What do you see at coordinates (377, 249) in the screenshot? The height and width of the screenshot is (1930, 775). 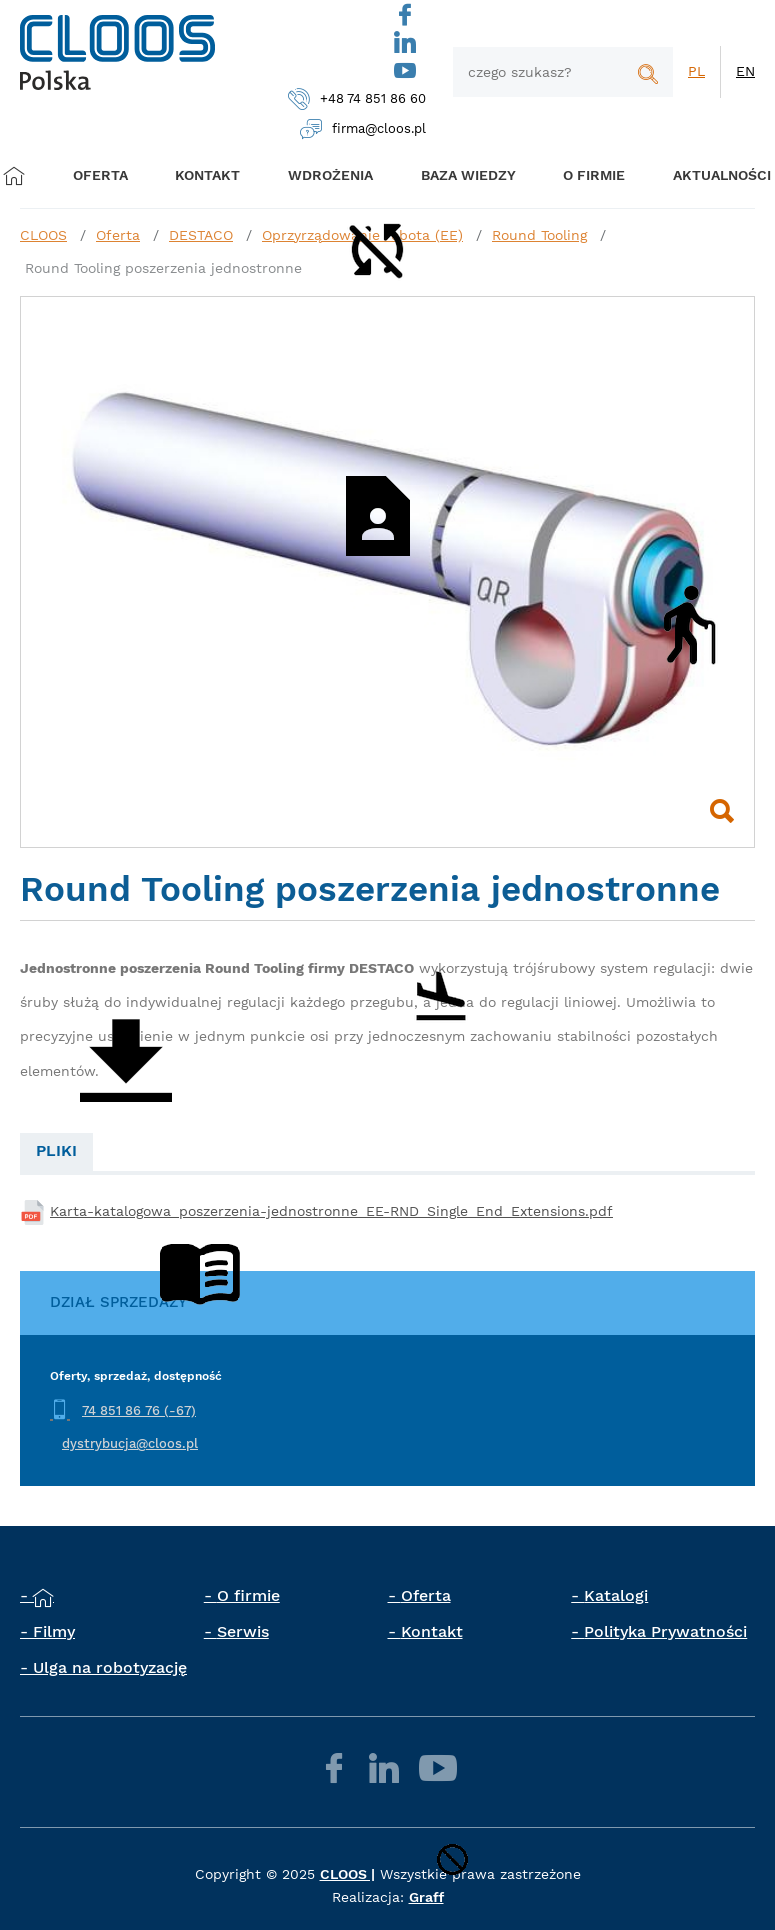 I see `sync is disabled or turned off` at bounding box center [377, 249].